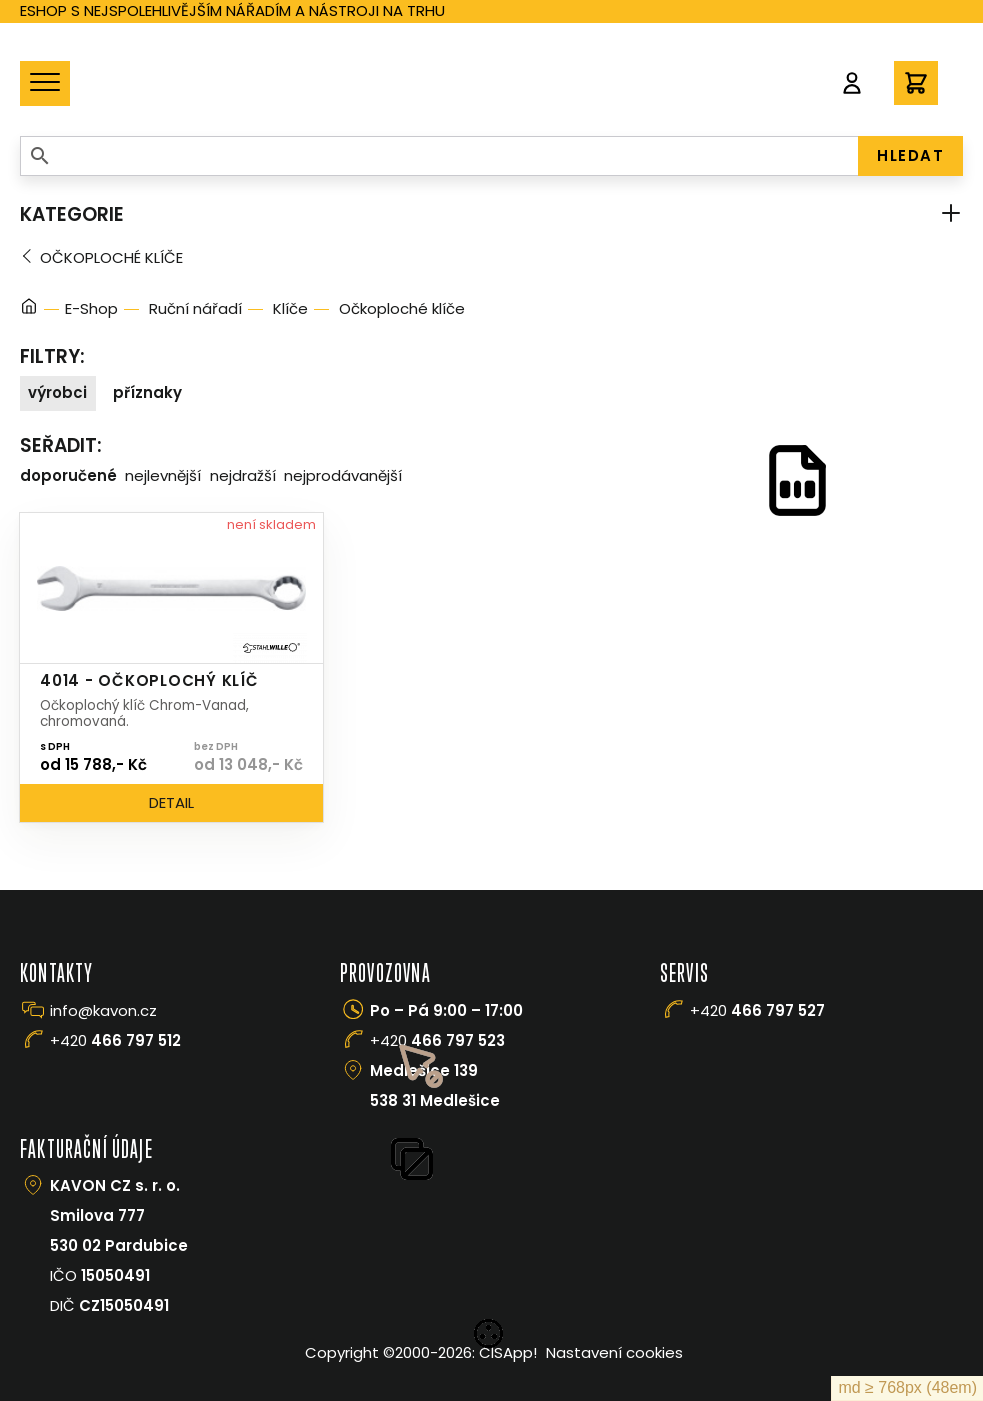 The width and height of the screenshot is (983, 1401). I want to click on duplicate or copy with overlay, so click(412, 1159).